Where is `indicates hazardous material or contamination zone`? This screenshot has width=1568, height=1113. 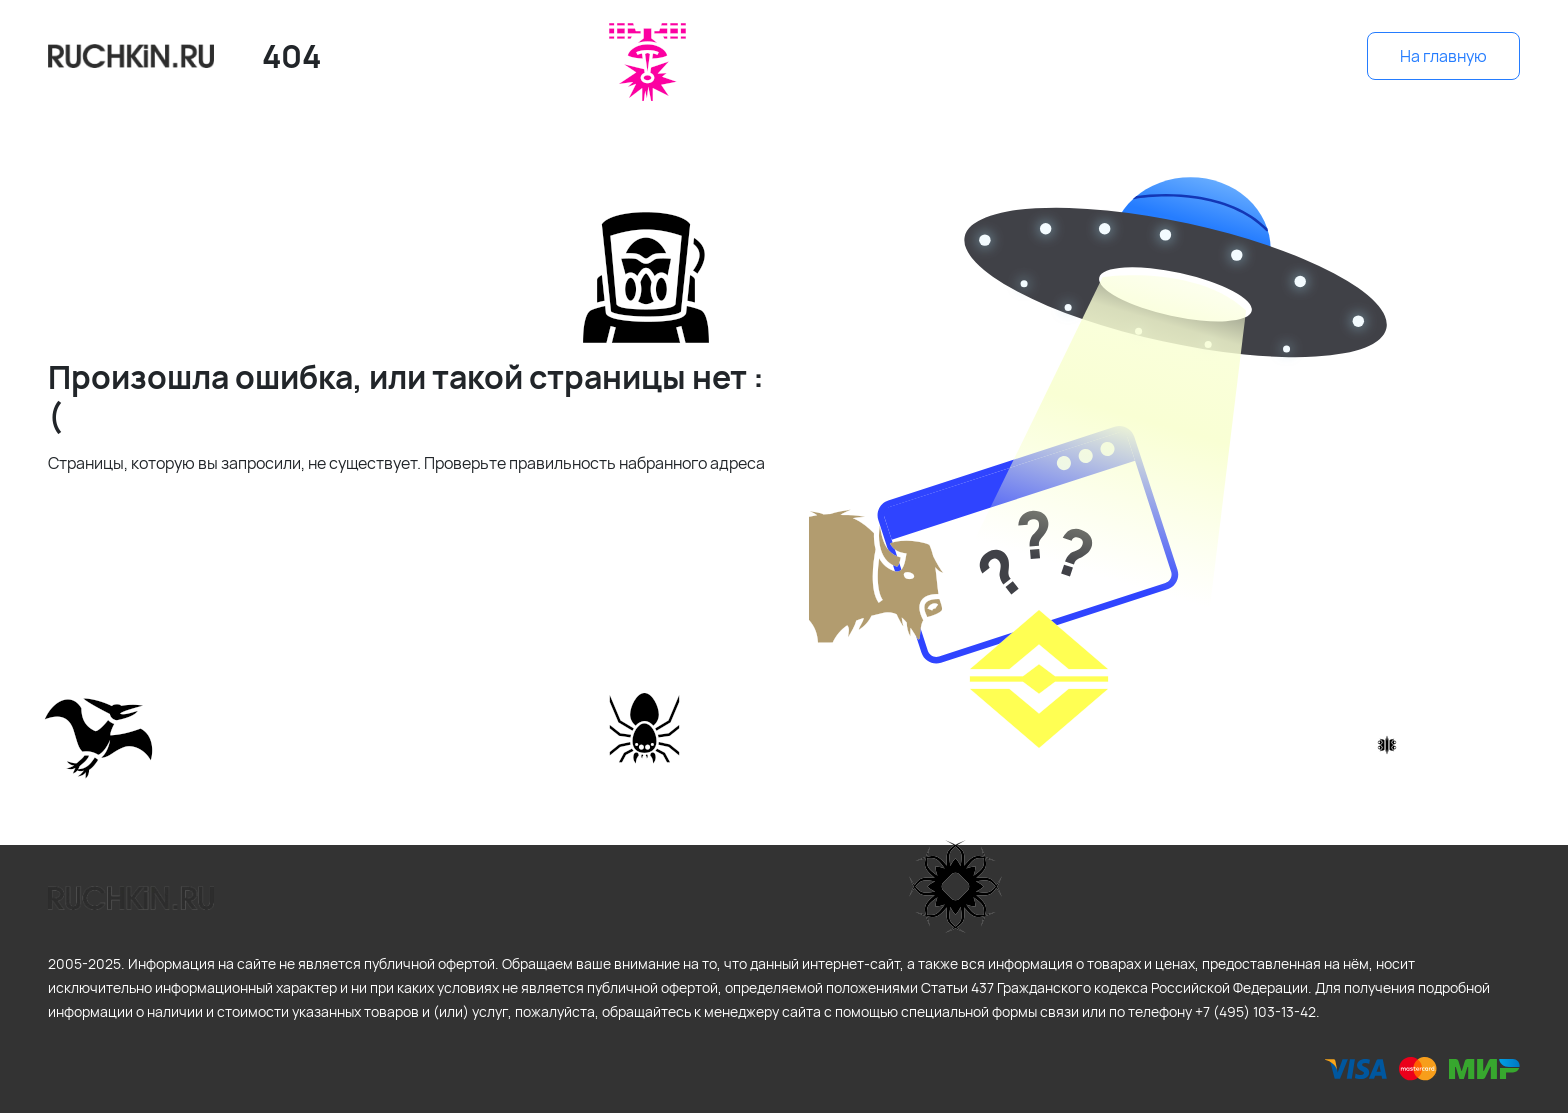
indicates hazardous material or contamination zone is located at coordinates (646, 274).